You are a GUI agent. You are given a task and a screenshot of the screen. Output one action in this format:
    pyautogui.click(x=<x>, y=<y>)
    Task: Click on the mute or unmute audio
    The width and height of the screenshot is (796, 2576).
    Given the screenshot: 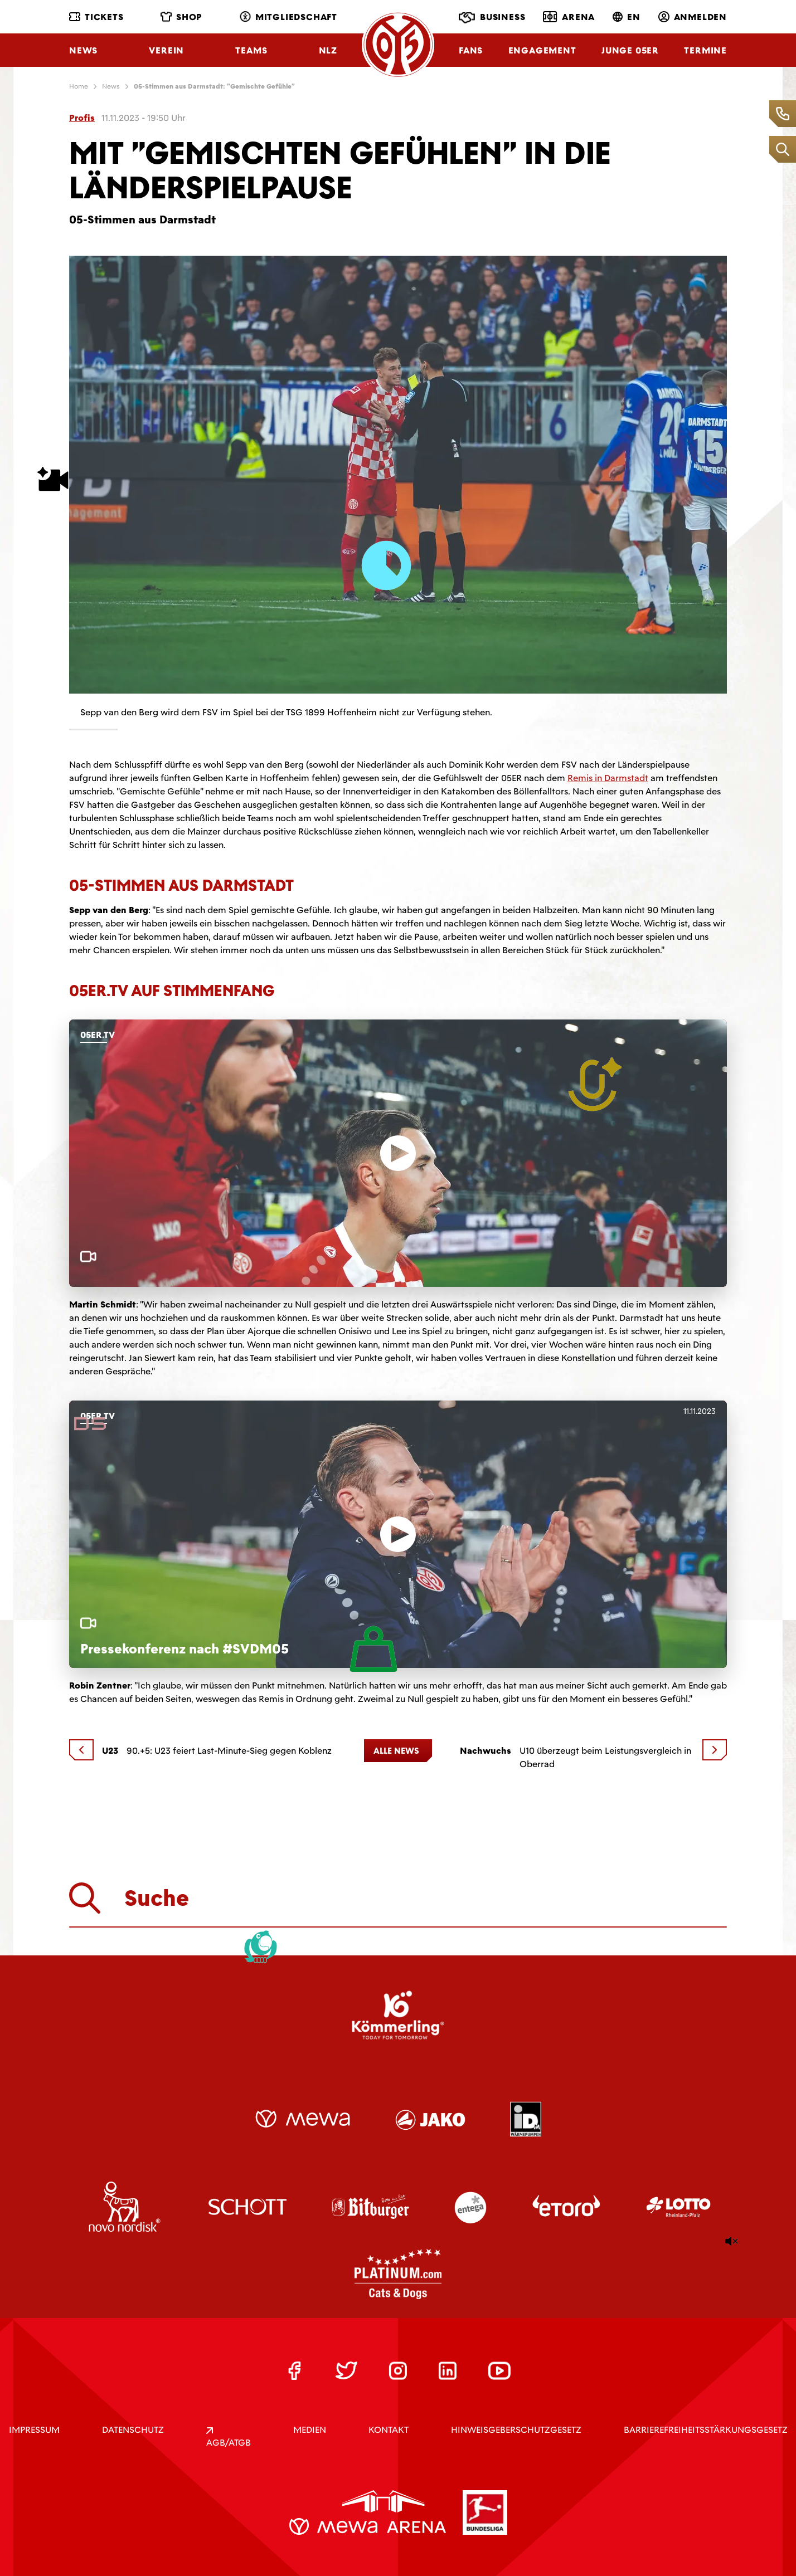 What is the action you would take?
    pyautogui.click(x=731, y=2241)
    